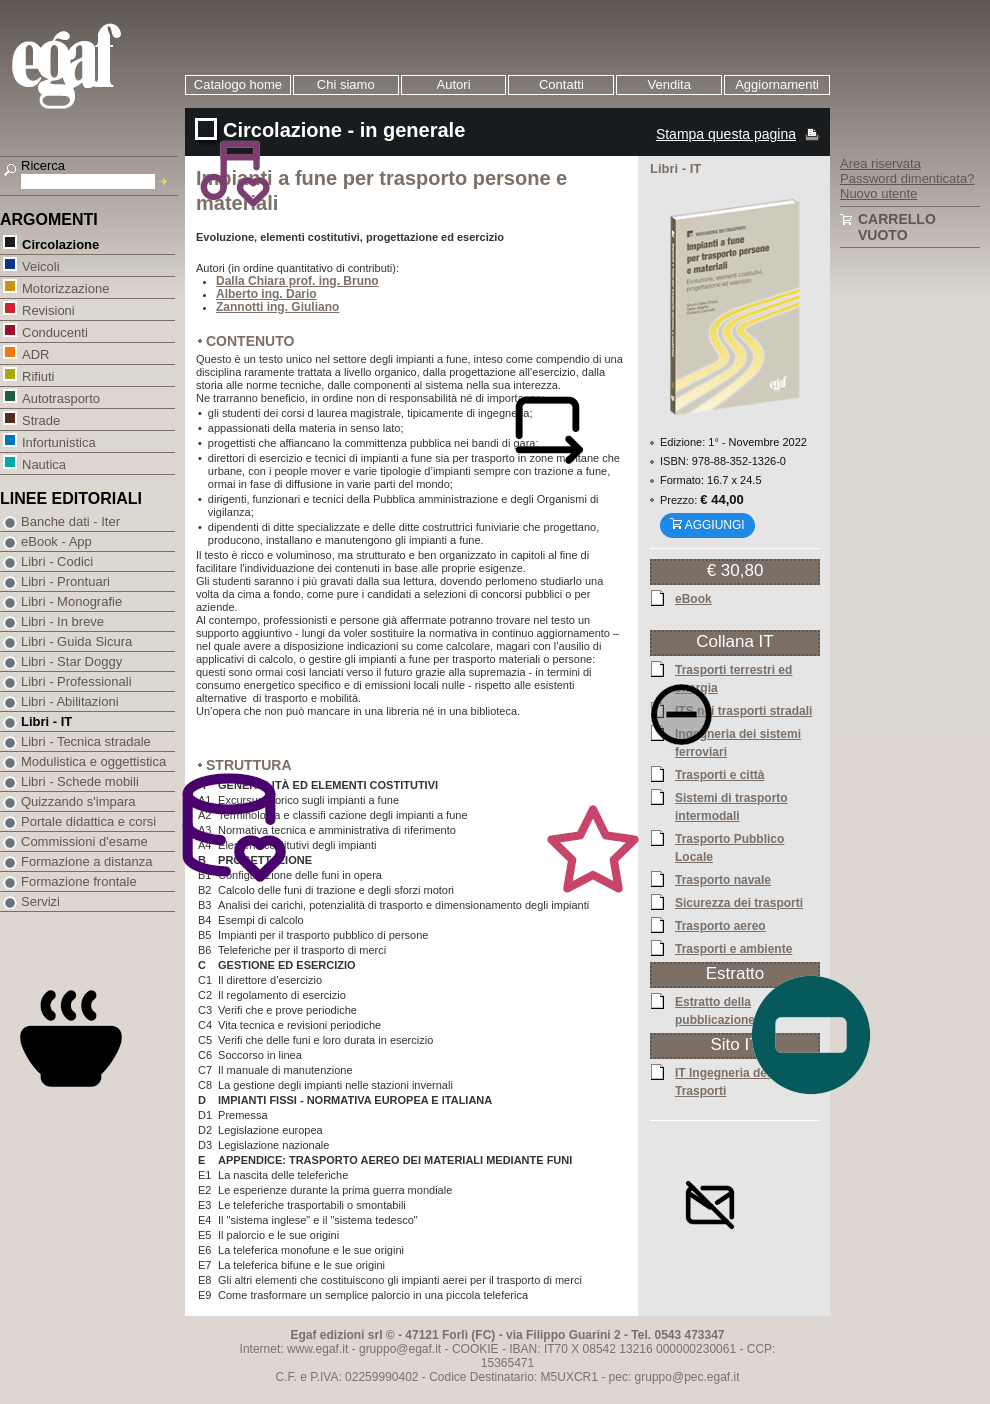 The height and width of the screenshot is (1404, 990). What do you see at coordinates (229, 825) in the screenshot?
I see `add database to favorites` at bounding box center [229, 825].